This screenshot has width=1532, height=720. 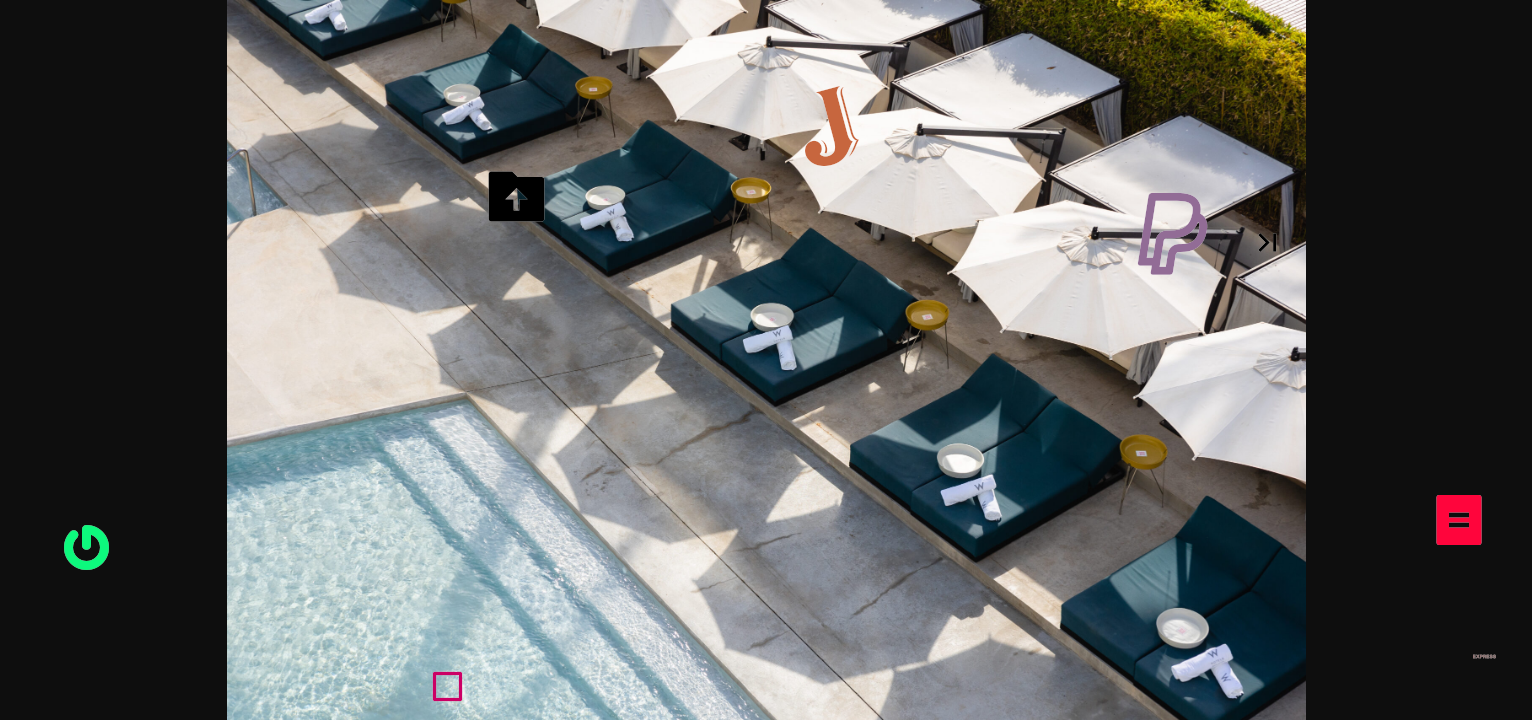 I want to click on stop media playback, so click(x=447, y=686).